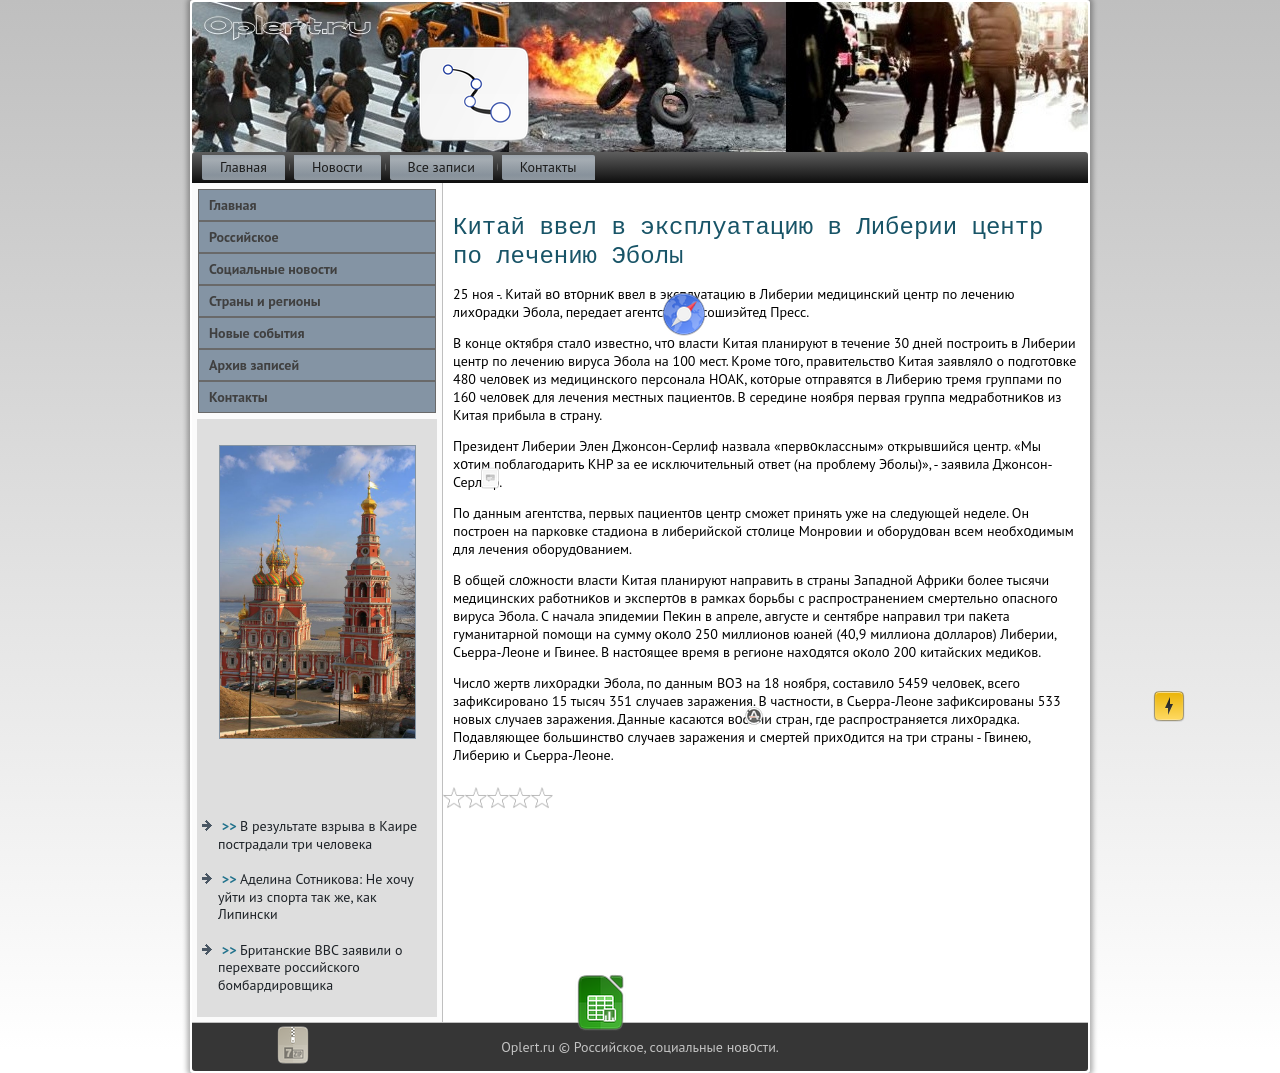 The width and height of the screenshot is (1280, 1073). What do you see at coordinates (293, 1045) in the screenshot?
I see `a 7z compressed archive file` at bounding box center [293, 1045].